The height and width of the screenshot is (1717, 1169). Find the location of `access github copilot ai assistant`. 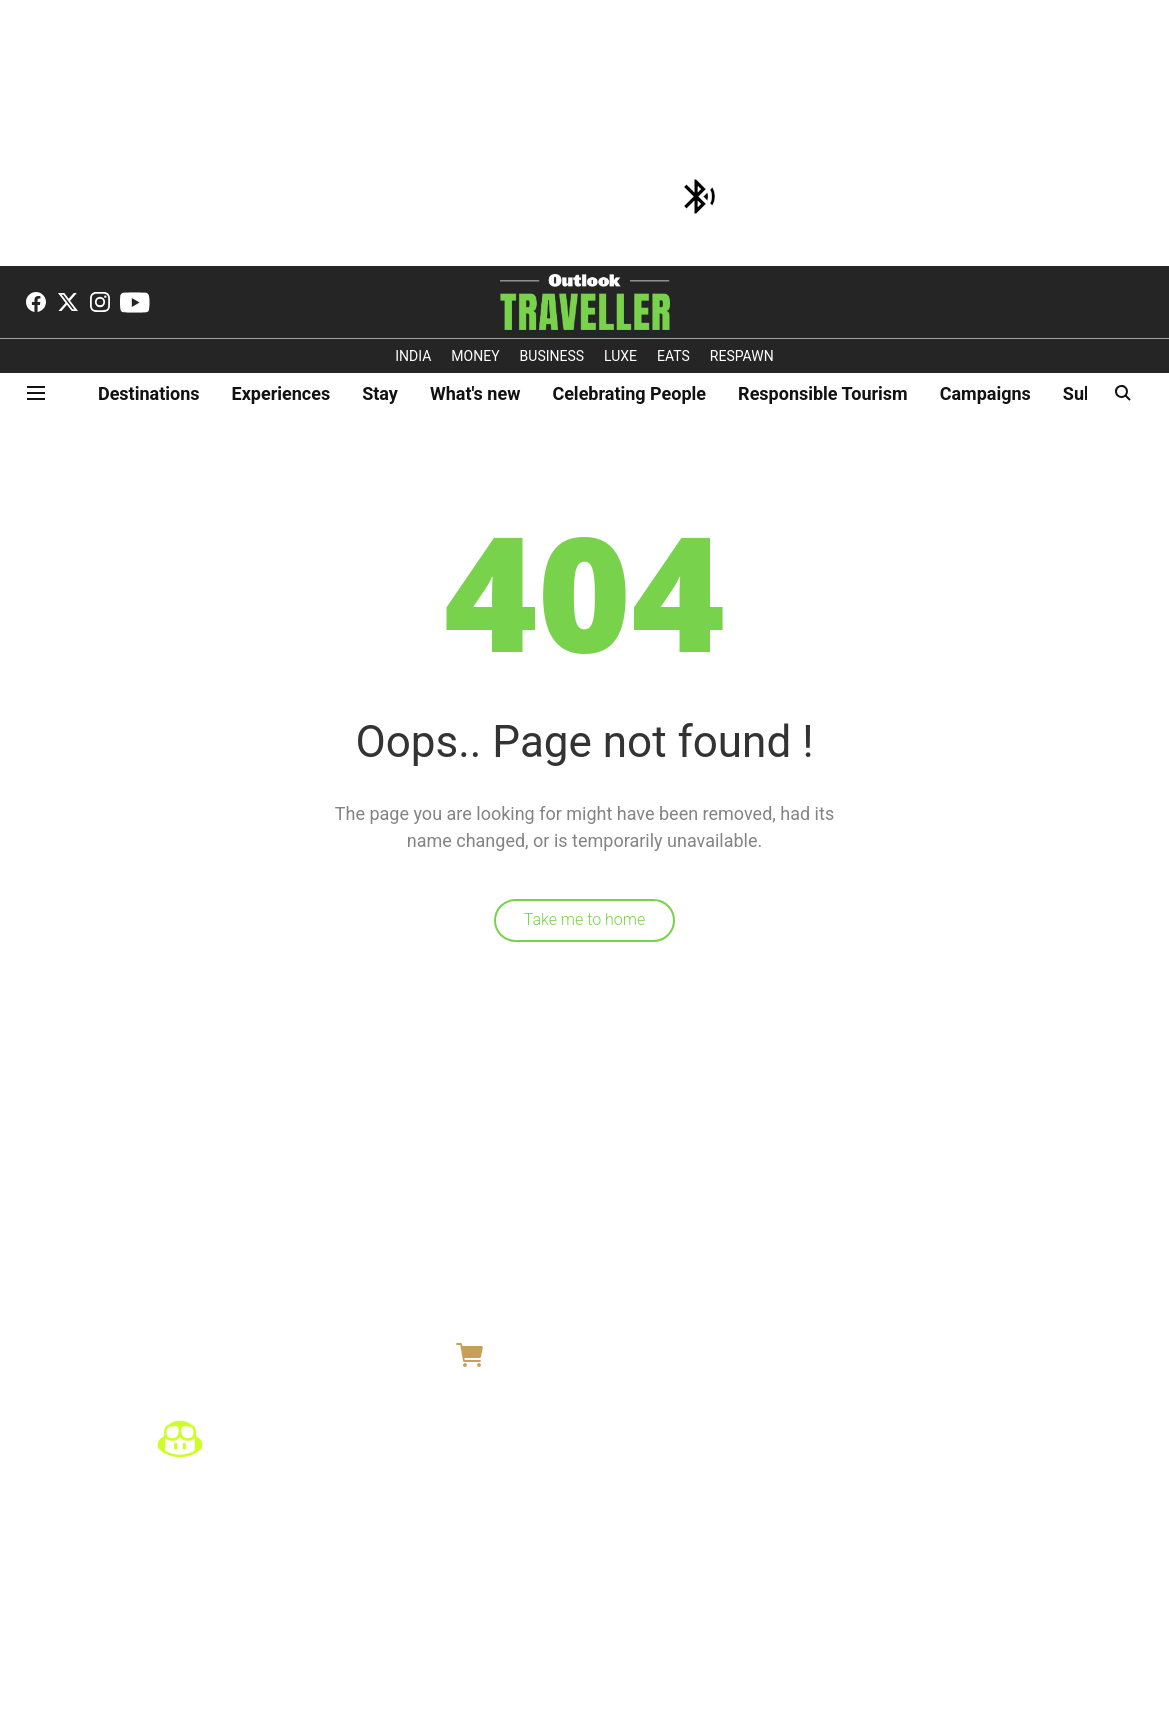

access github copilot ai assistant is located at coordinates (180, 1439).